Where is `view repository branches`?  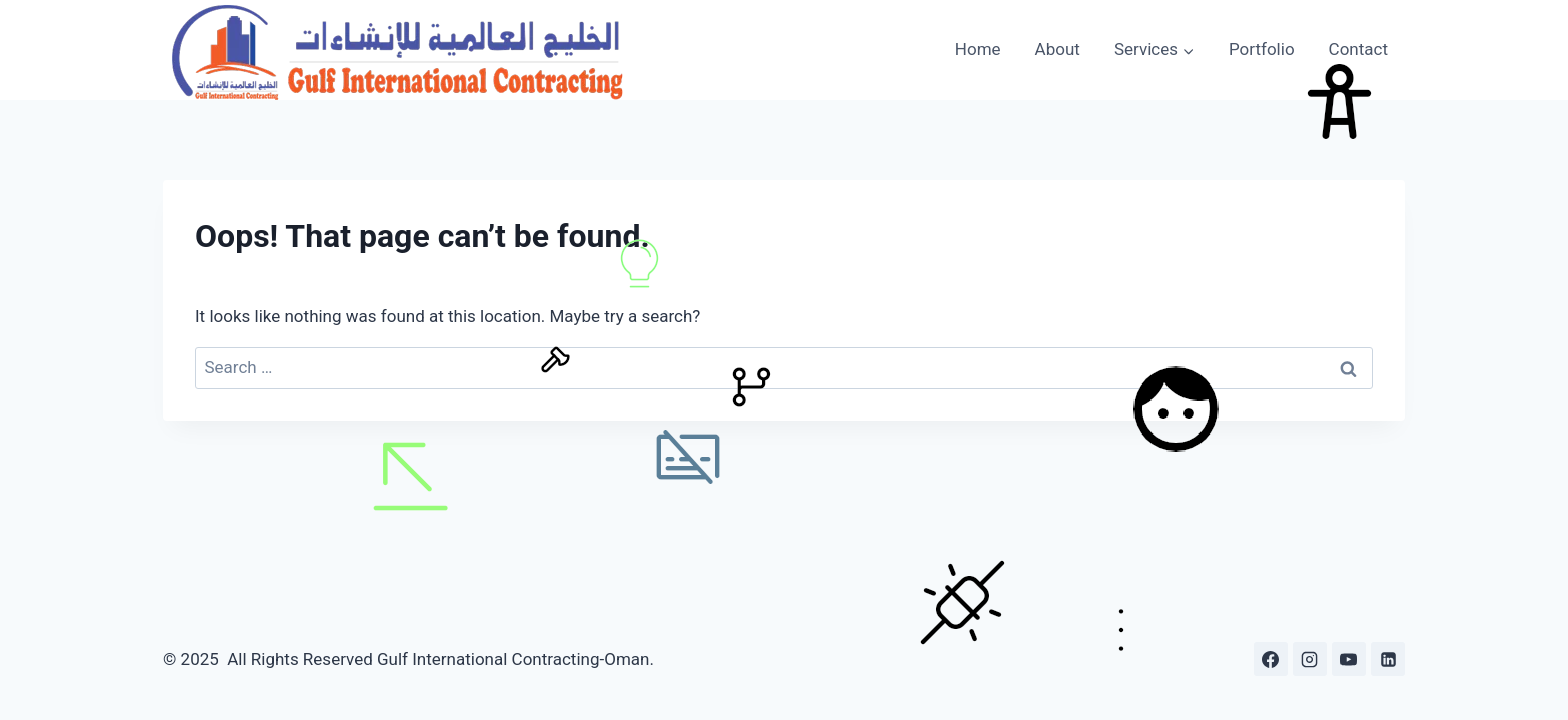 view repository branches is located at coordinates (749, 387).